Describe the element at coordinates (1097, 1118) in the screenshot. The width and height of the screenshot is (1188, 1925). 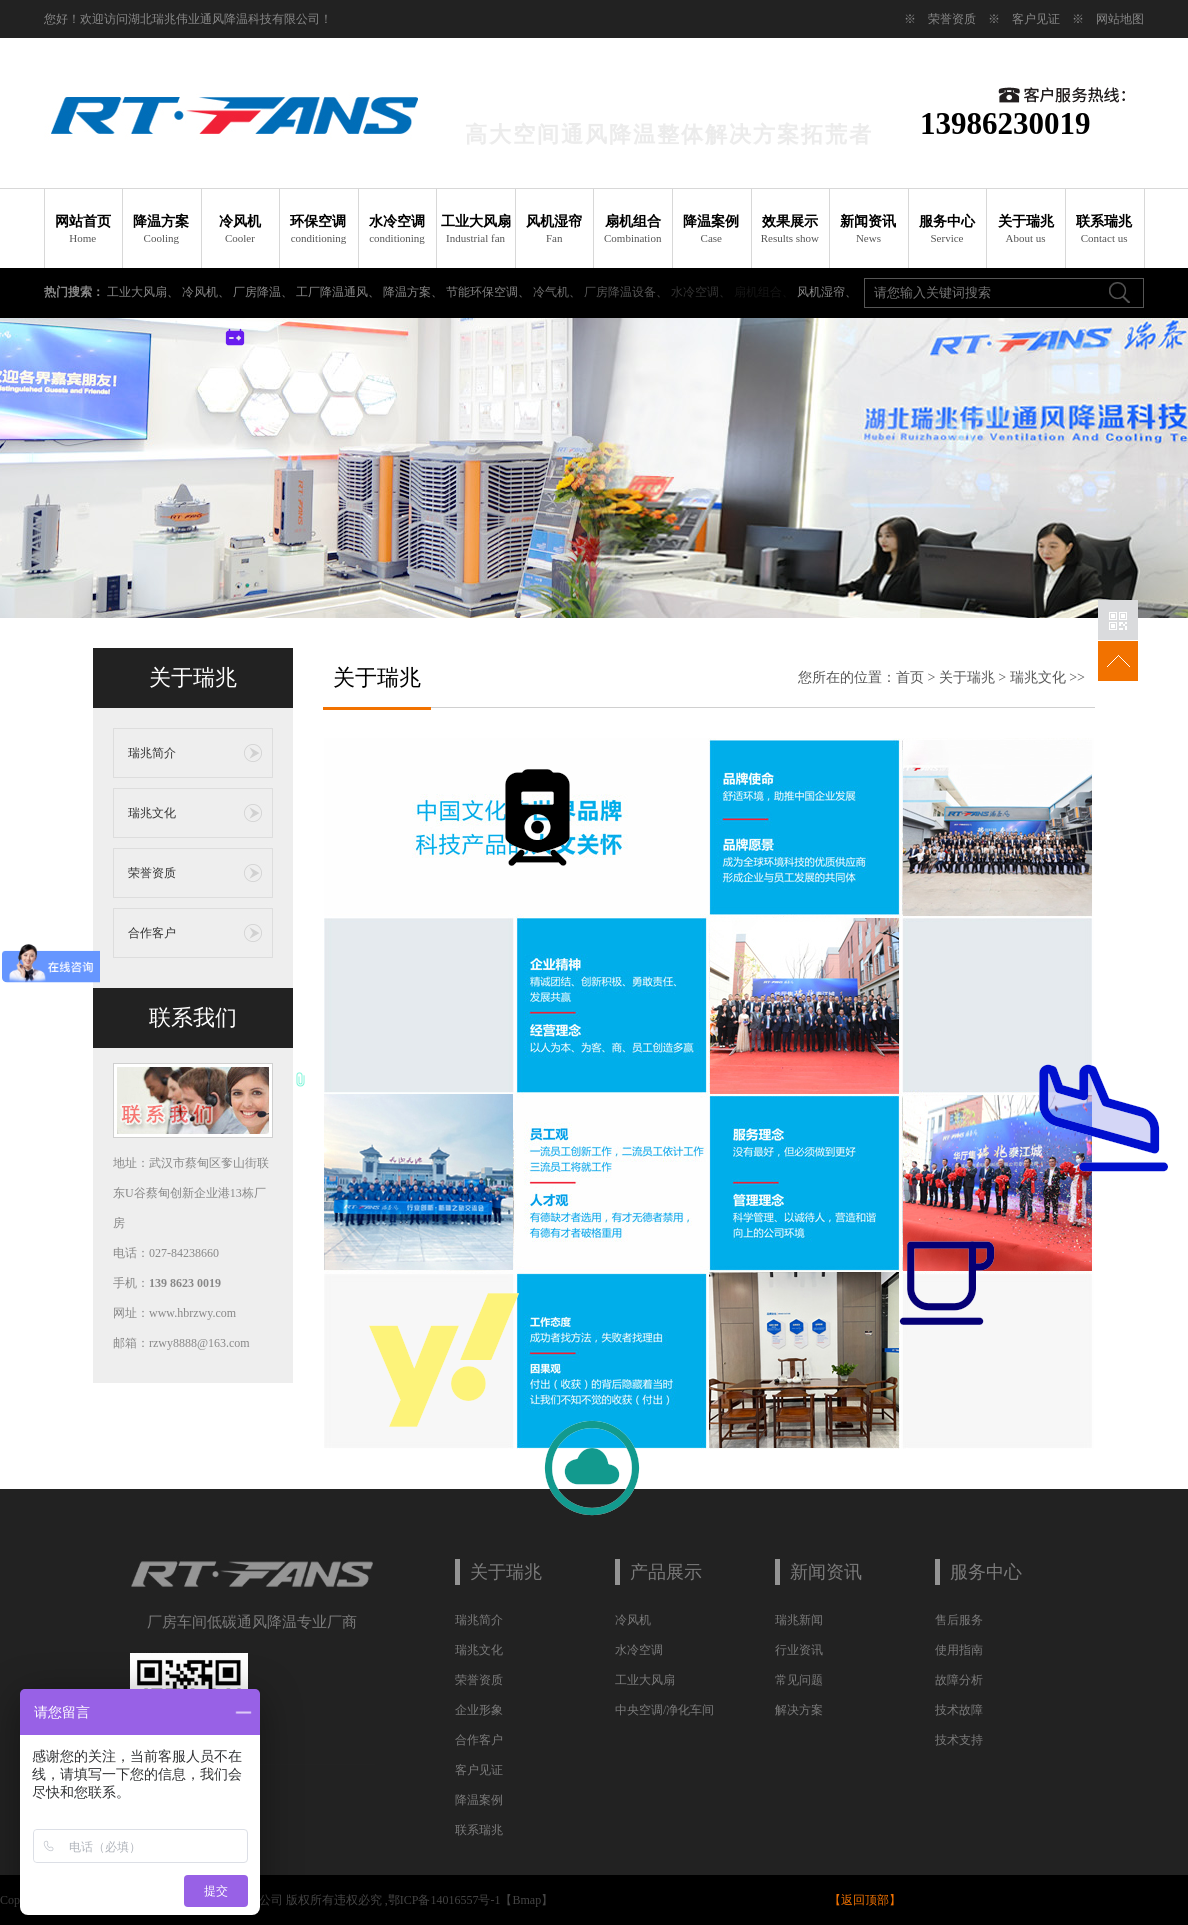
I see `indicates flight arrival status` at that location.